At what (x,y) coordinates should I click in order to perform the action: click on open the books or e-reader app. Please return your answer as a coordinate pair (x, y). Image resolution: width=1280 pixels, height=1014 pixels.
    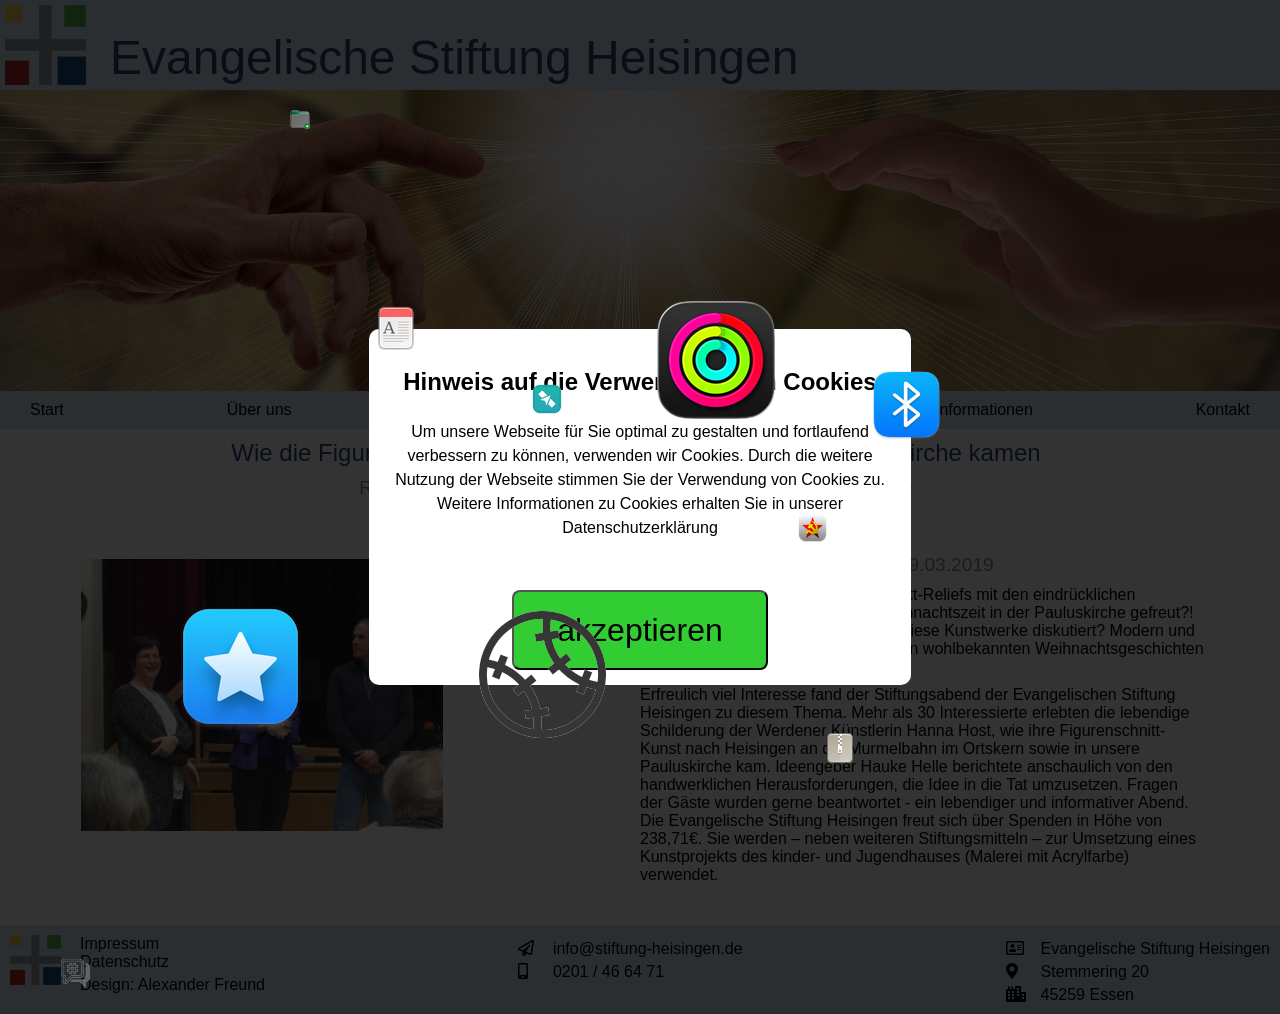
    Looking at the image, I should click on (396, 328).